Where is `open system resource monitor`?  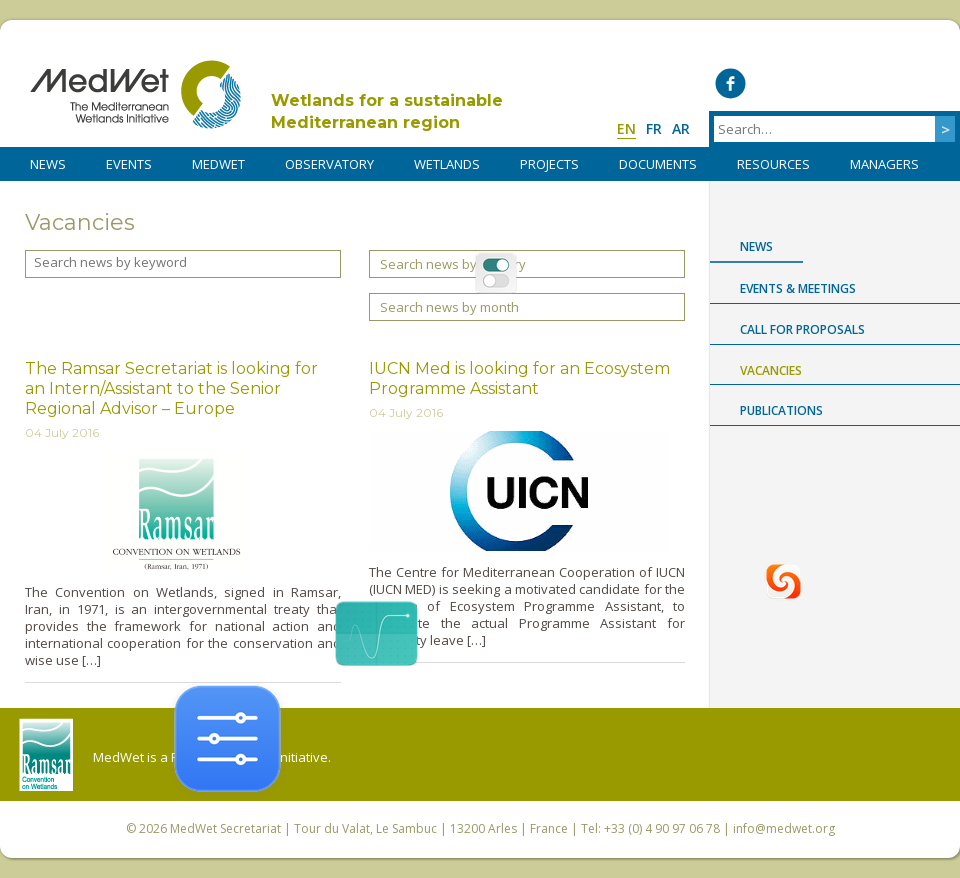
open system resource monitor is located at coordinates (376, 633).